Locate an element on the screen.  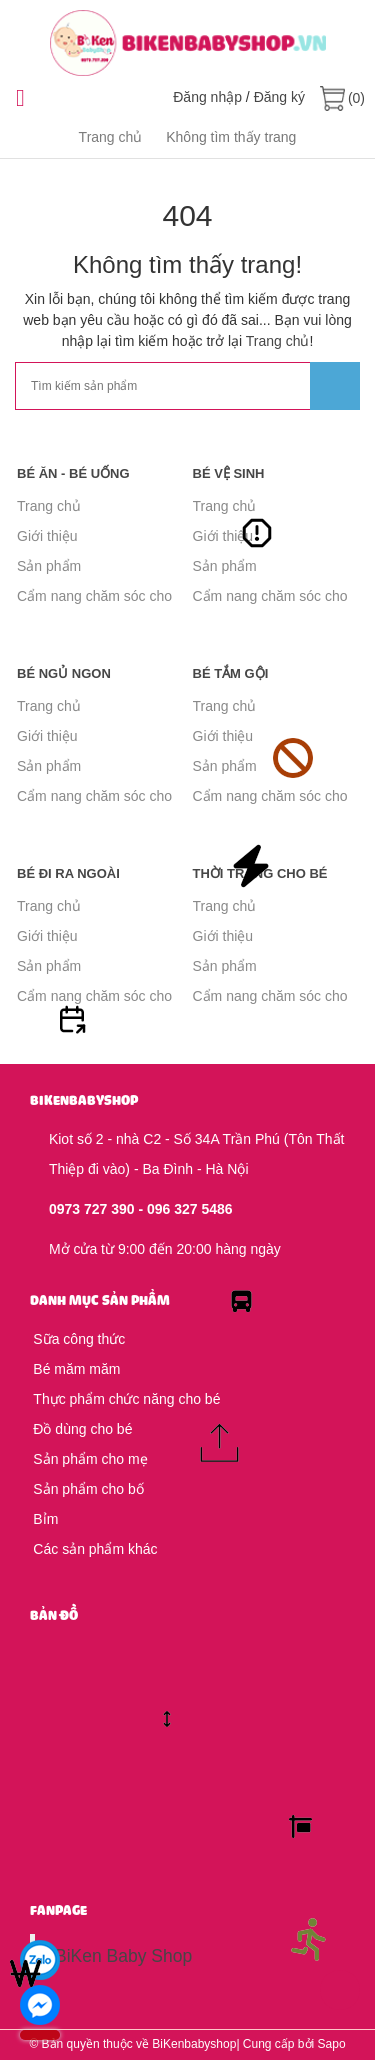
indicates south korean won currency is located at coordinates (25, 1973).